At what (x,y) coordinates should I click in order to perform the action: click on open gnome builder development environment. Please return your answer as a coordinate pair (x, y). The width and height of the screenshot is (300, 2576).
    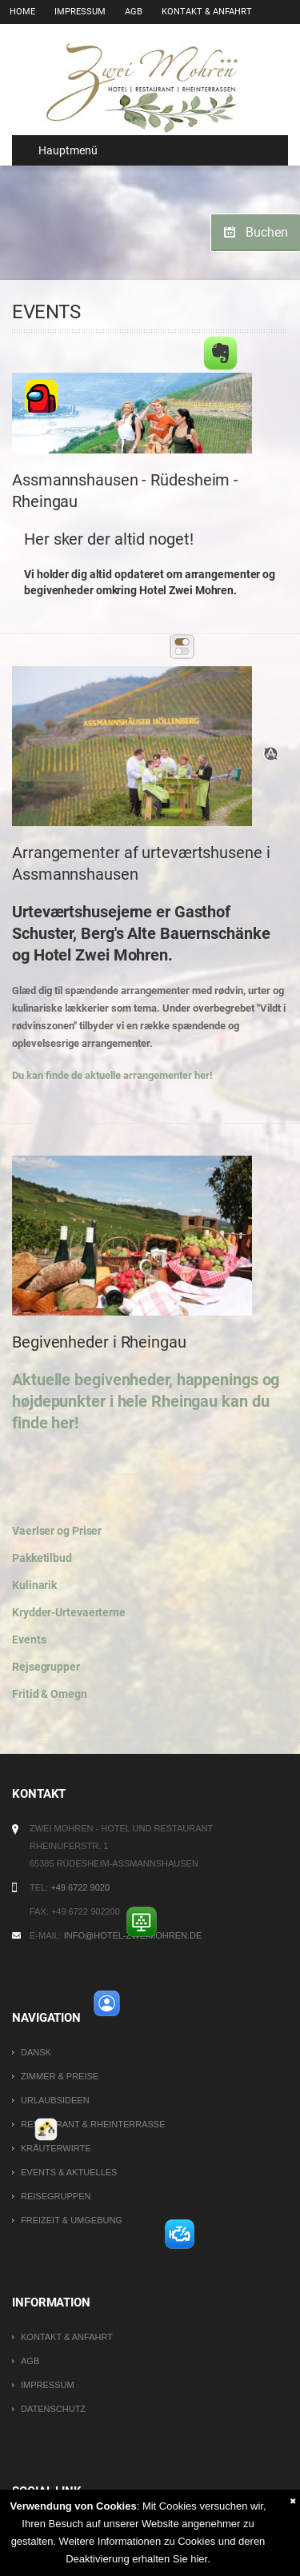
    Looking at the image, I should click on (46, 2129).